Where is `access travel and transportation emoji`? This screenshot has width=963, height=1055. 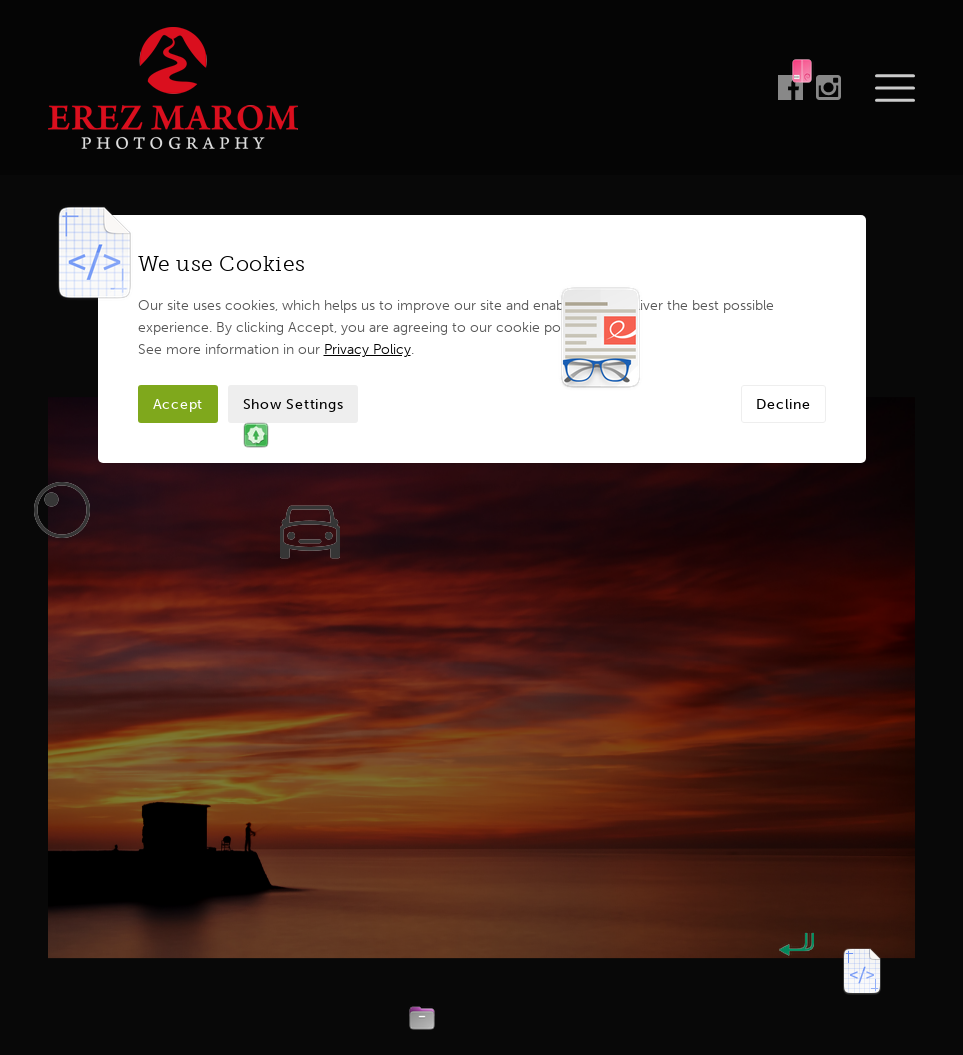 access travel and transportation emoji is located at coordinates (310, 532).